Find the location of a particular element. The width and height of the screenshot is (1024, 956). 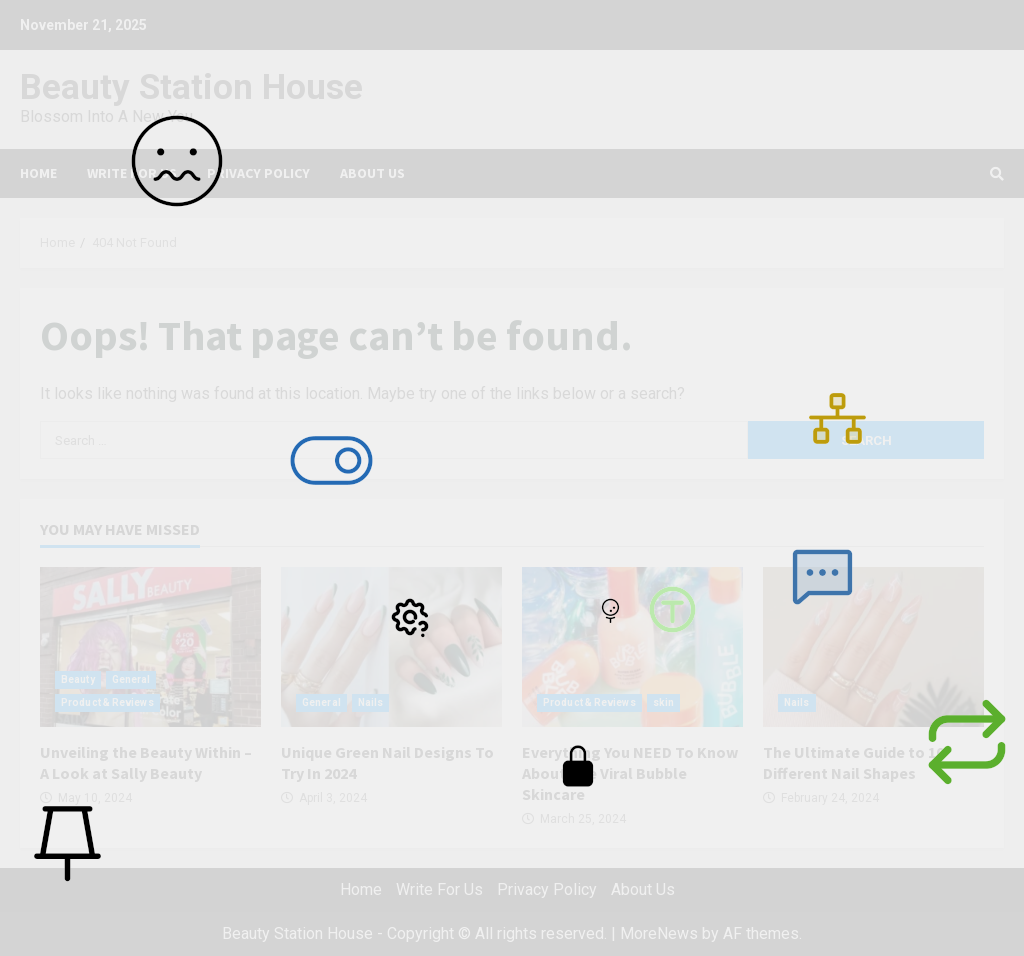

access golf-related features or content is located at coordinates (610, 610).